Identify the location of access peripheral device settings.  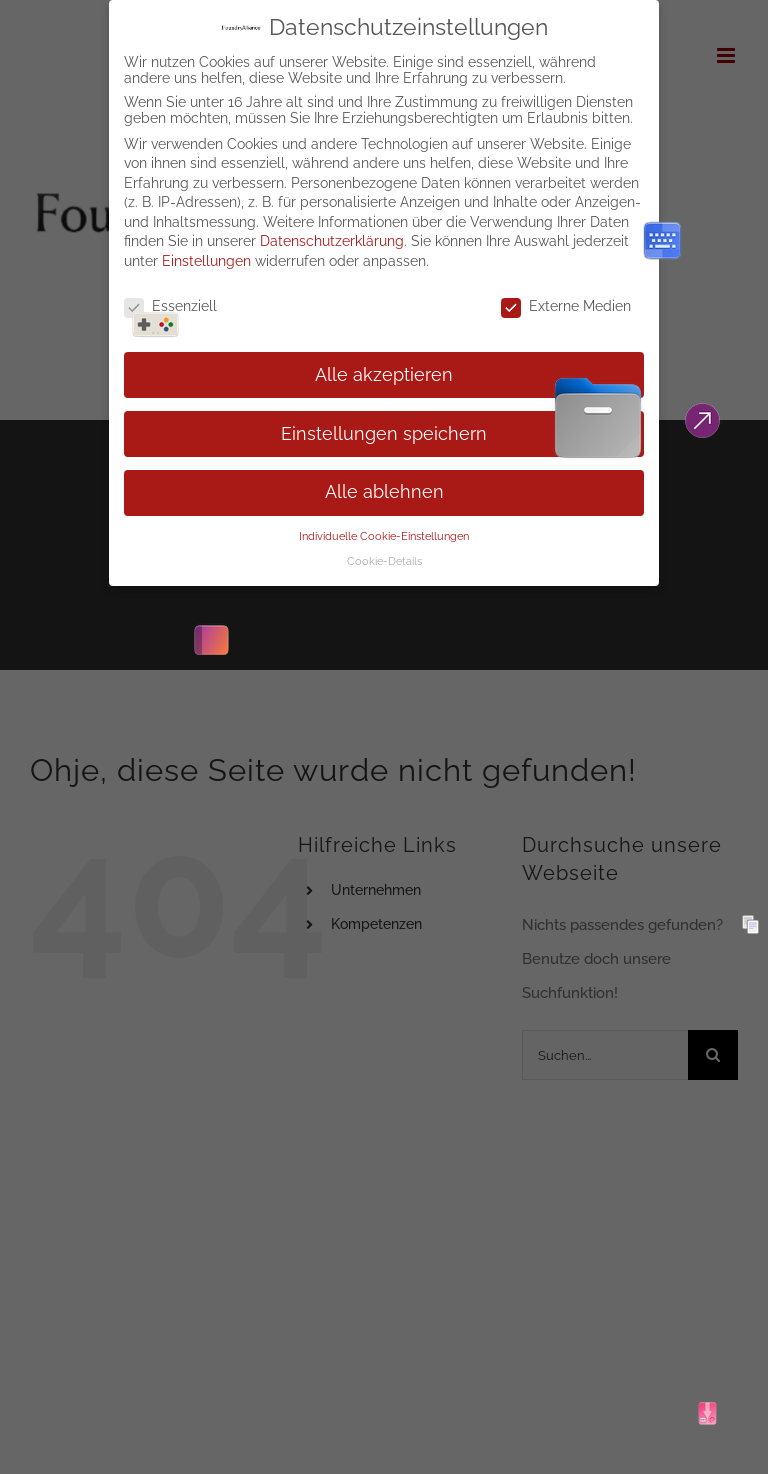
(662, 240).